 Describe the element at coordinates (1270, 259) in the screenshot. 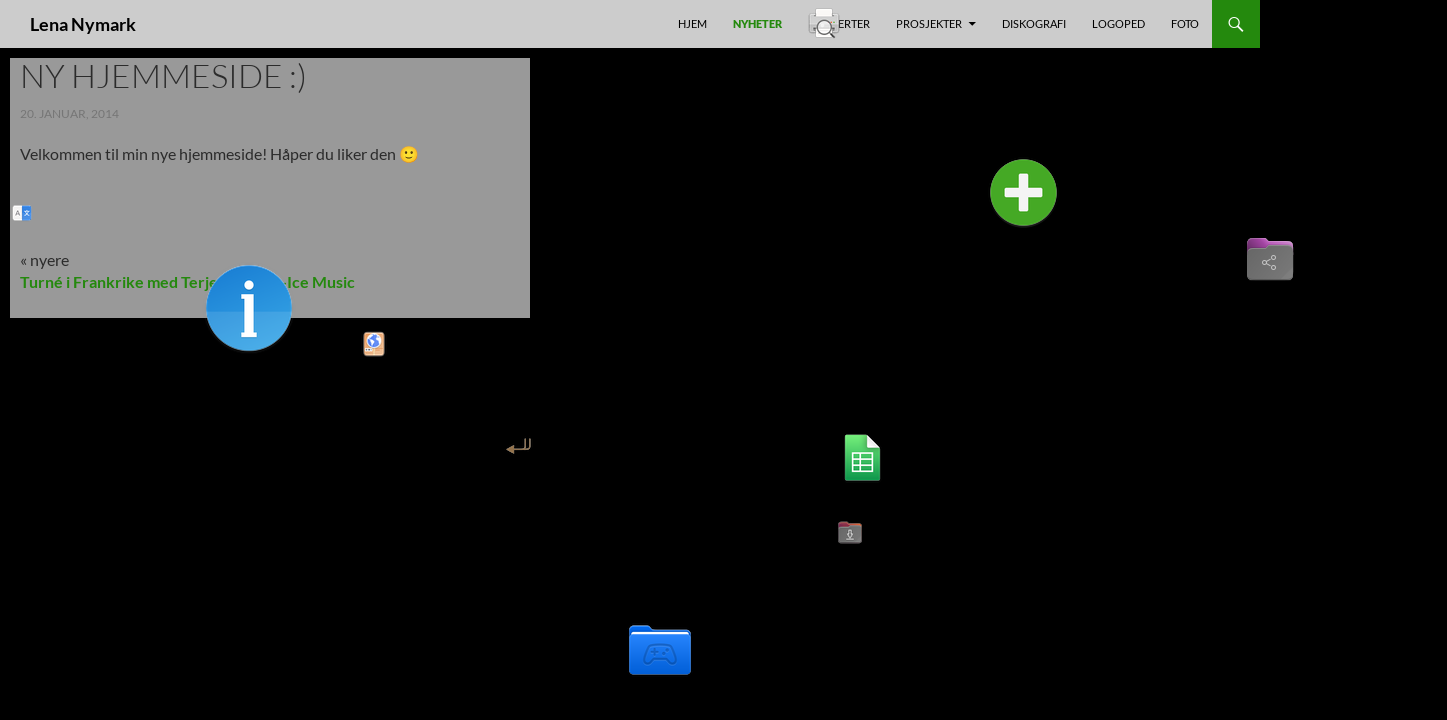

I see `access your public shared folder` at that location.